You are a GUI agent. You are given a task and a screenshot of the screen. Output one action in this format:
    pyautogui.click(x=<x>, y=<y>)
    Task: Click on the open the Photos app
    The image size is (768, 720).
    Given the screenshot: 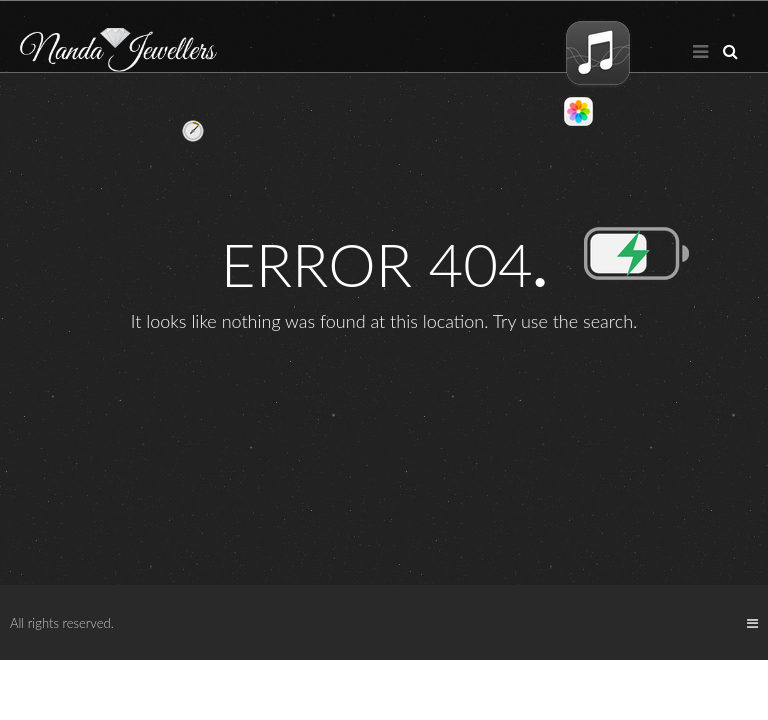 What is the action you would take?
    pyautogui.click(x=578, y=111)
    